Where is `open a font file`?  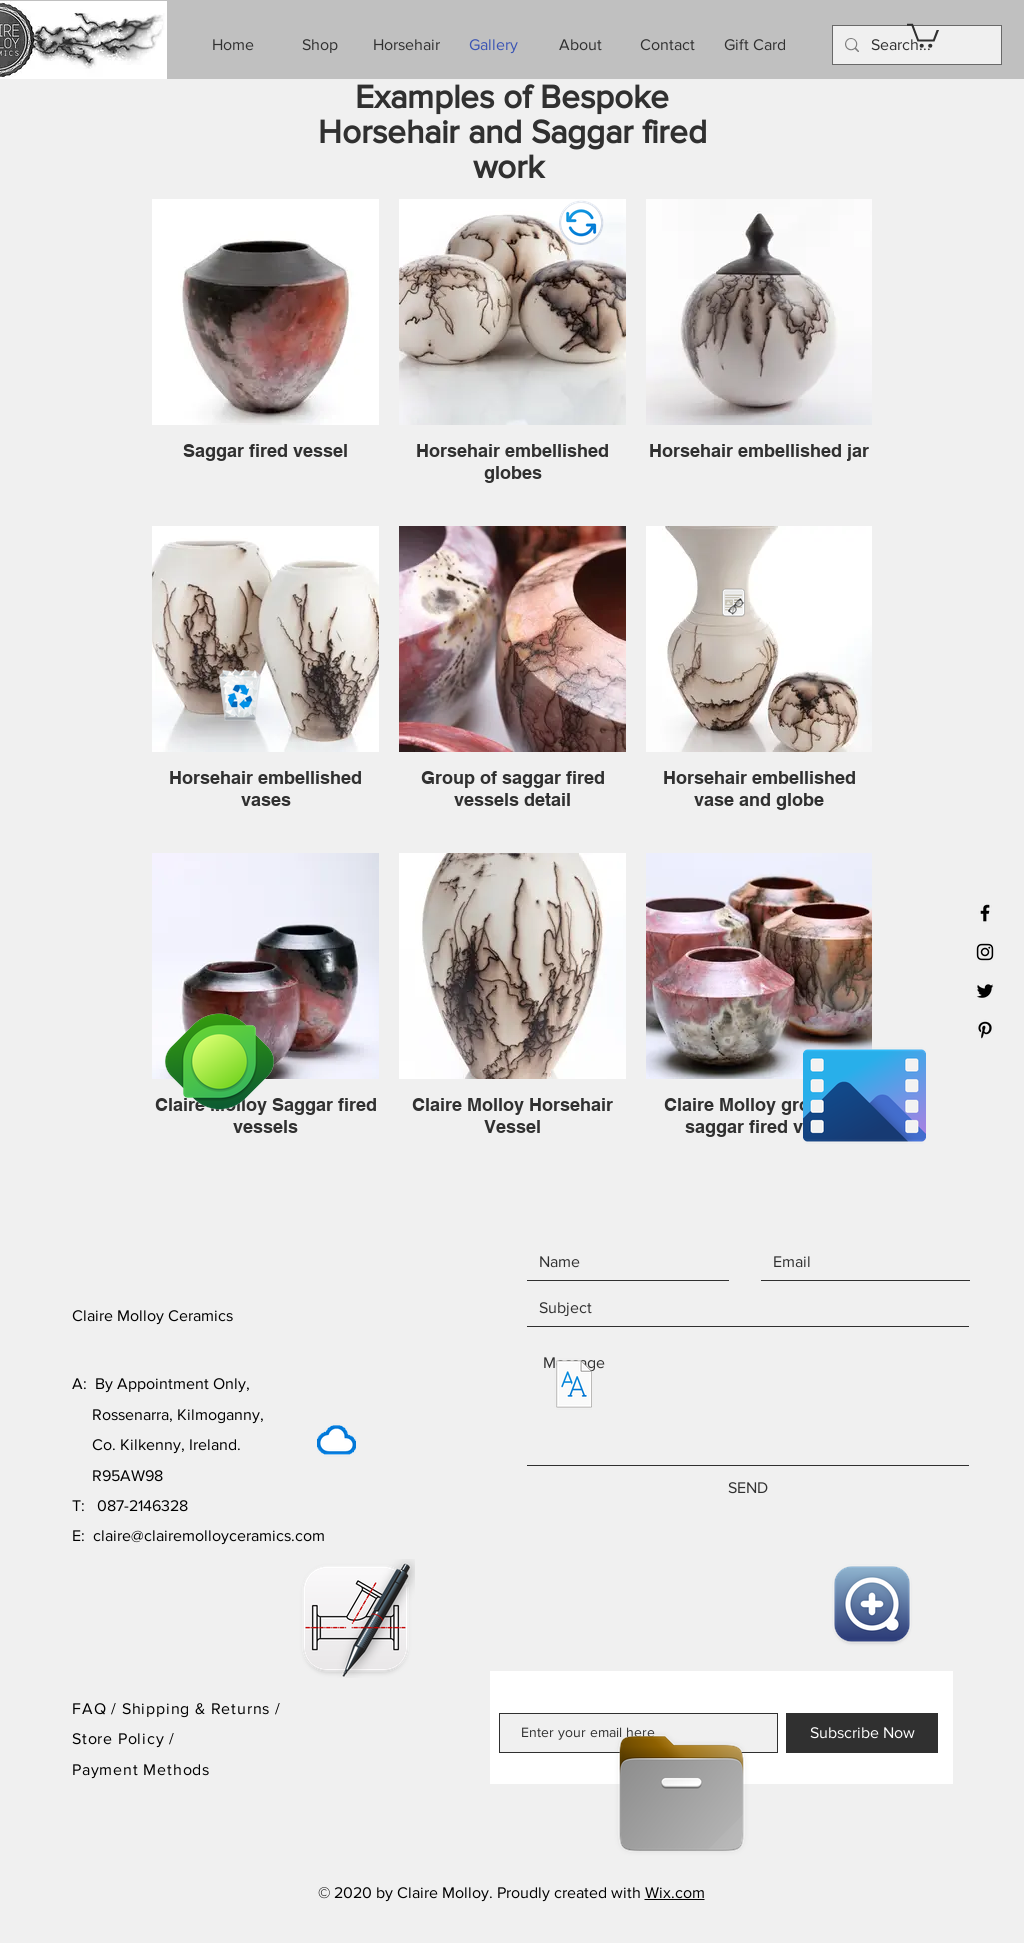
open a font file is located at coordinates (574, 1384).